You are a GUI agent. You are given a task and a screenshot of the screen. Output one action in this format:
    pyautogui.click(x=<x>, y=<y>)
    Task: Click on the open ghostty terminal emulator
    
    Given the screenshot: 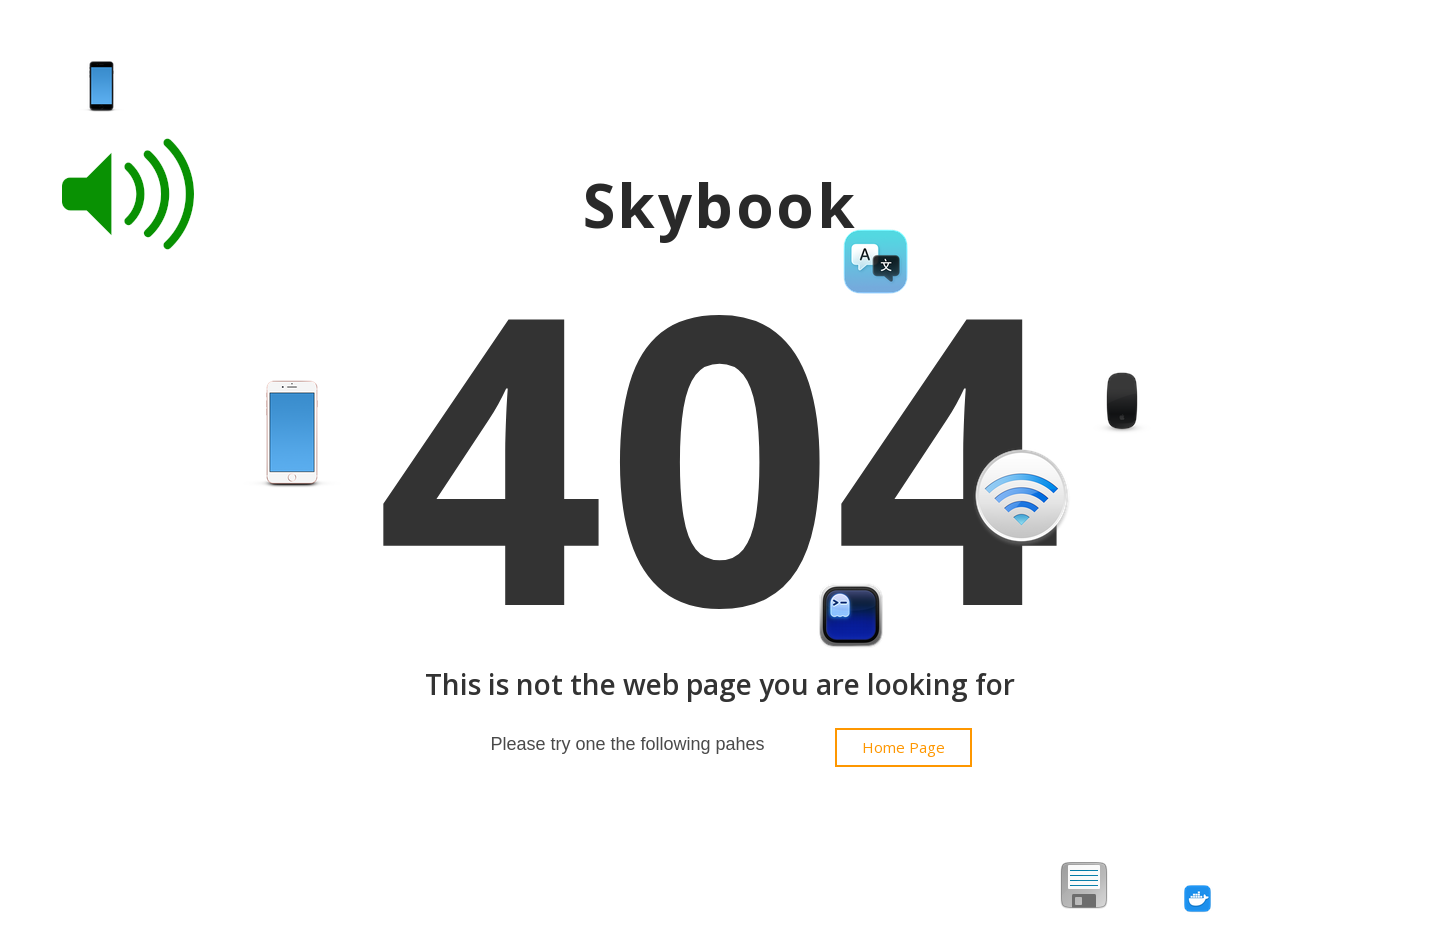 What is the action you would take?
    pyautogui.click(x=851, y=615)
    